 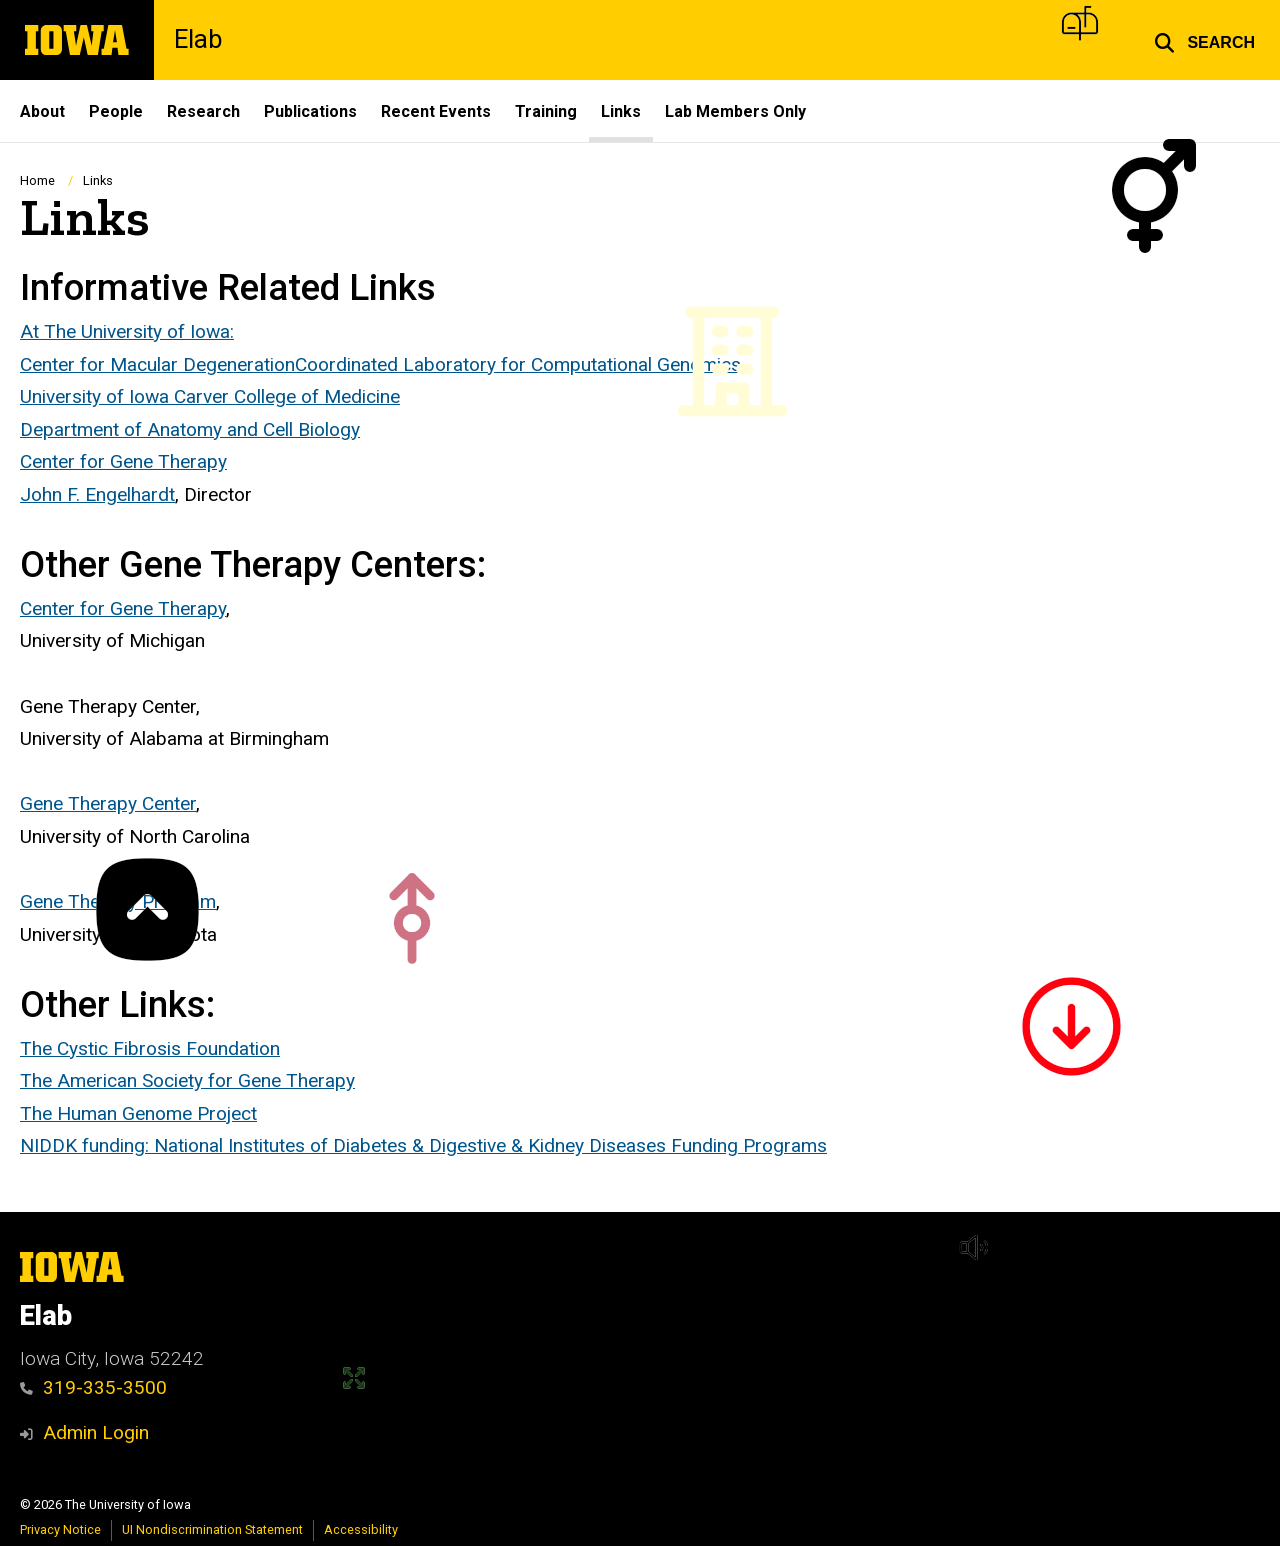 What do you see at coordinates (1148, 199) in the screenshot?
I see `indicates gender options or selection` at bounding box center [1148, 199].